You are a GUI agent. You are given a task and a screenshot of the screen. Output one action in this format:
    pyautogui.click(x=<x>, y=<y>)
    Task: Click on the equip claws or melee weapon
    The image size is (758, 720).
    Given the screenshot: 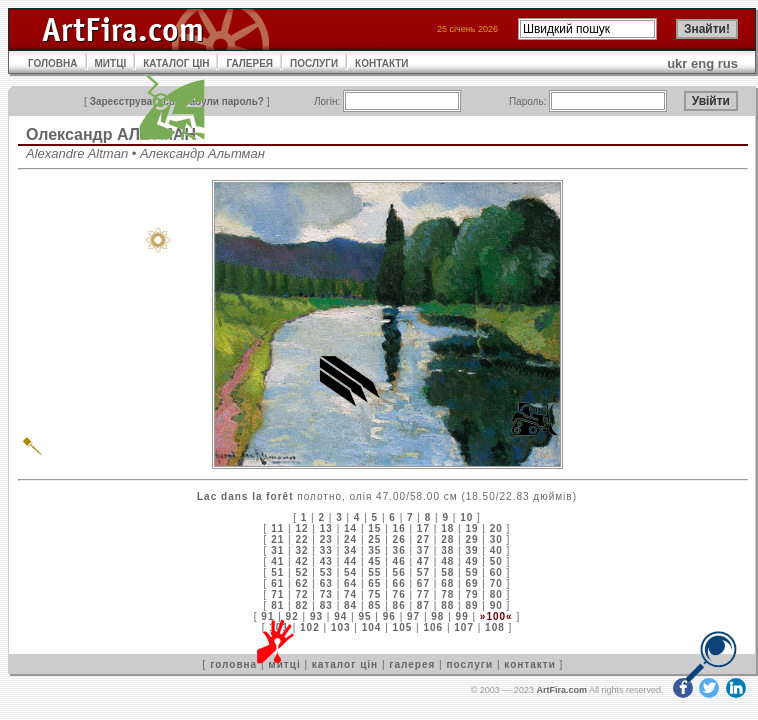 What is the action you would take?
    pyautogui.click(x=350, y=386)
    